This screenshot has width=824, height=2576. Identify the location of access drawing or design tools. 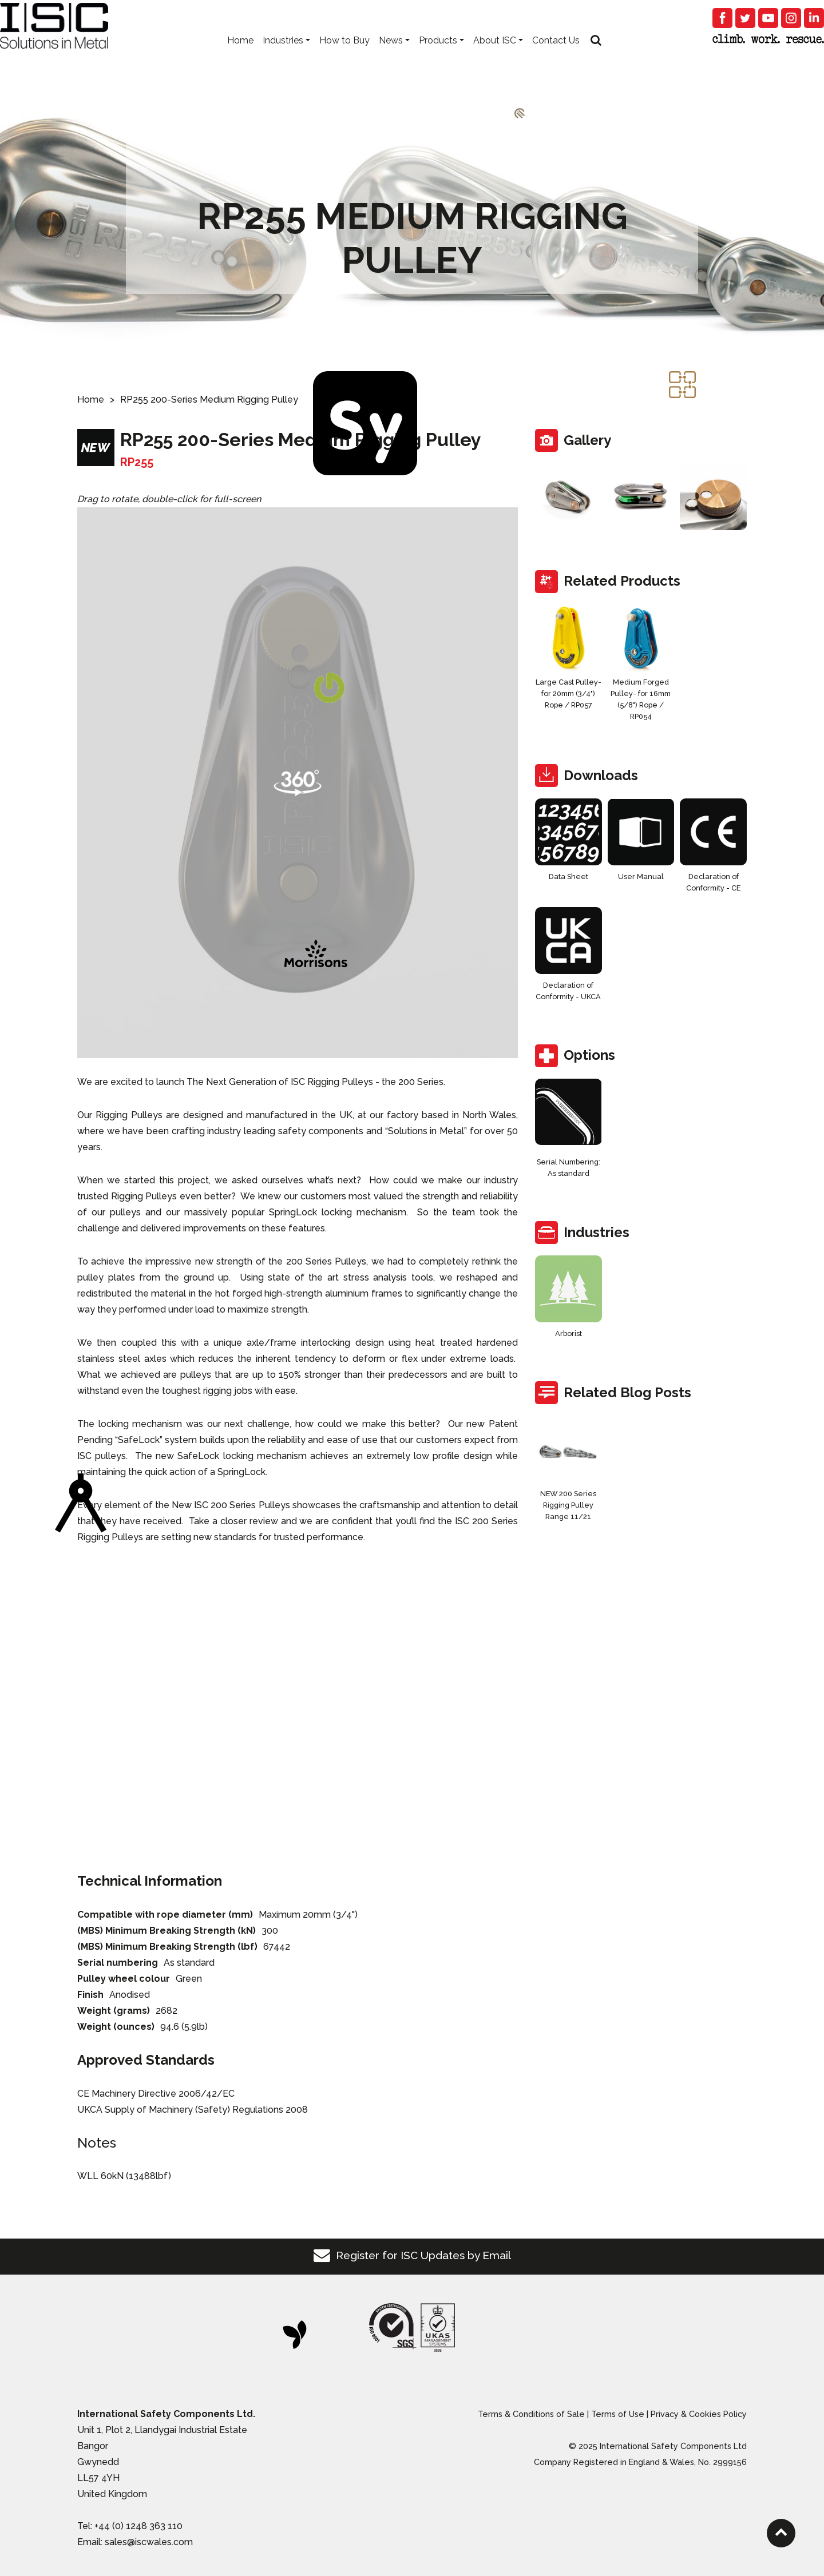
(81, 1502).